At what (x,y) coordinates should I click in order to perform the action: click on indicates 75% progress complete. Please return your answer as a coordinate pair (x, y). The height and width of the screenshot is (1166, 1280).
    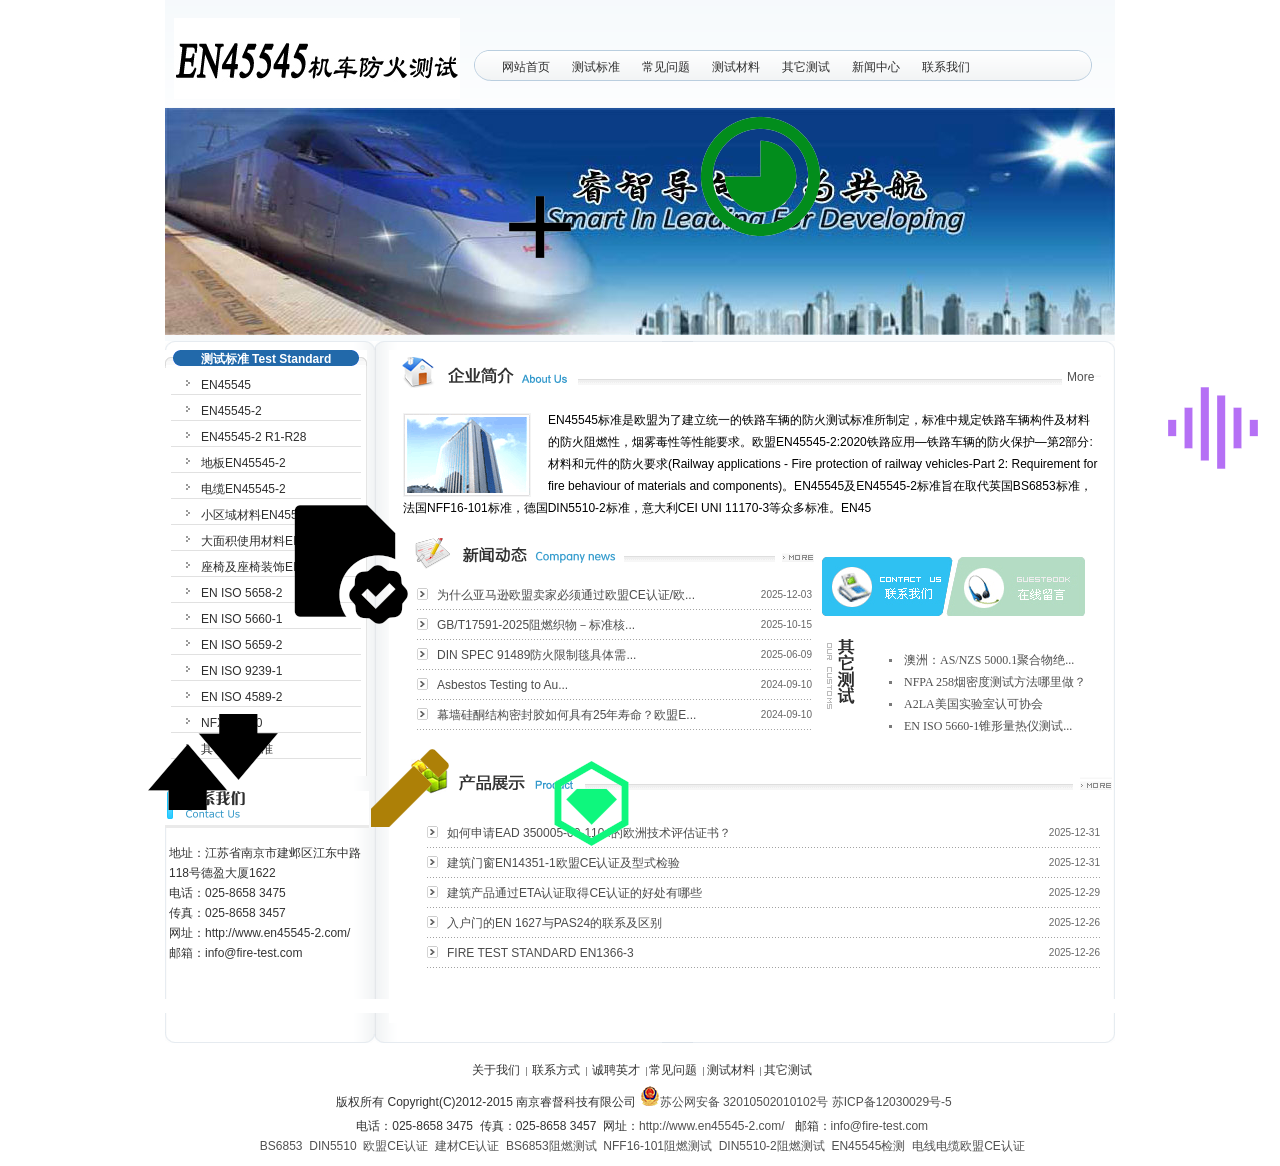
    Looking at the image, I should click on (760, 176).